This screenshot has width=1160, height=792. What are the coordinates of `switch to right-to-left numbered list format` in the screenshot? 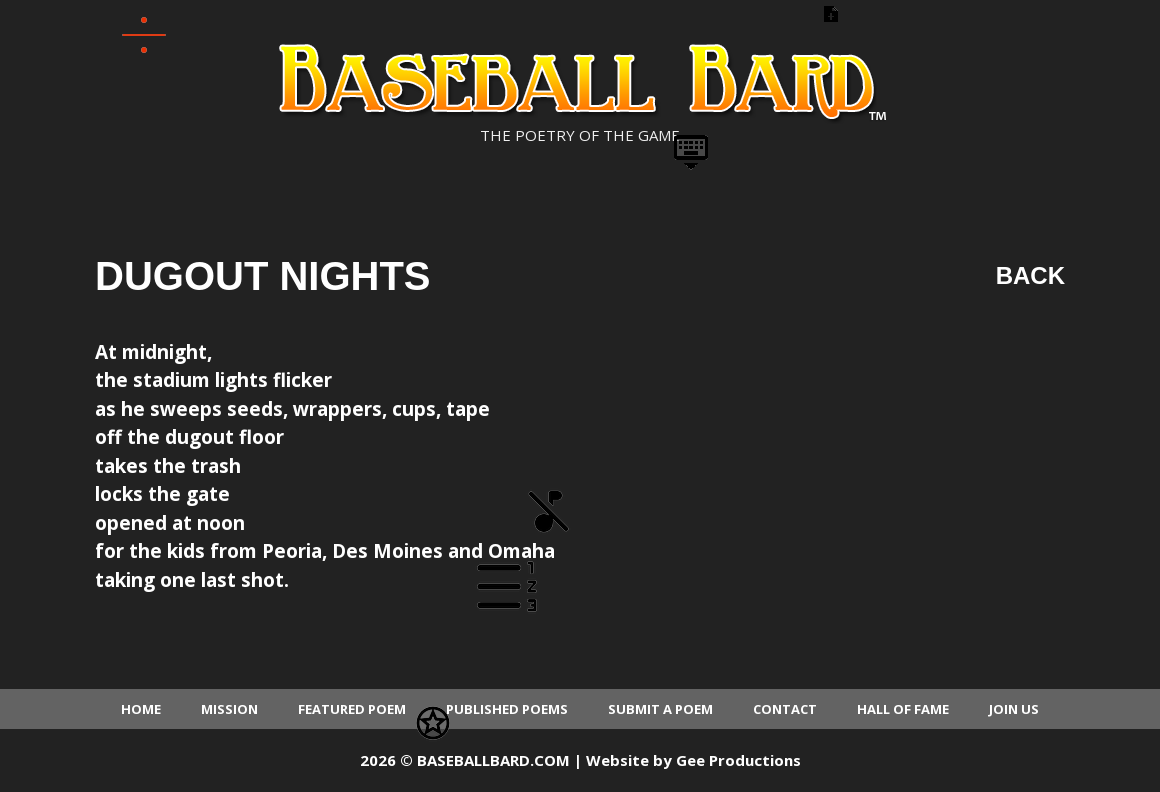 It's located at (508, 586).